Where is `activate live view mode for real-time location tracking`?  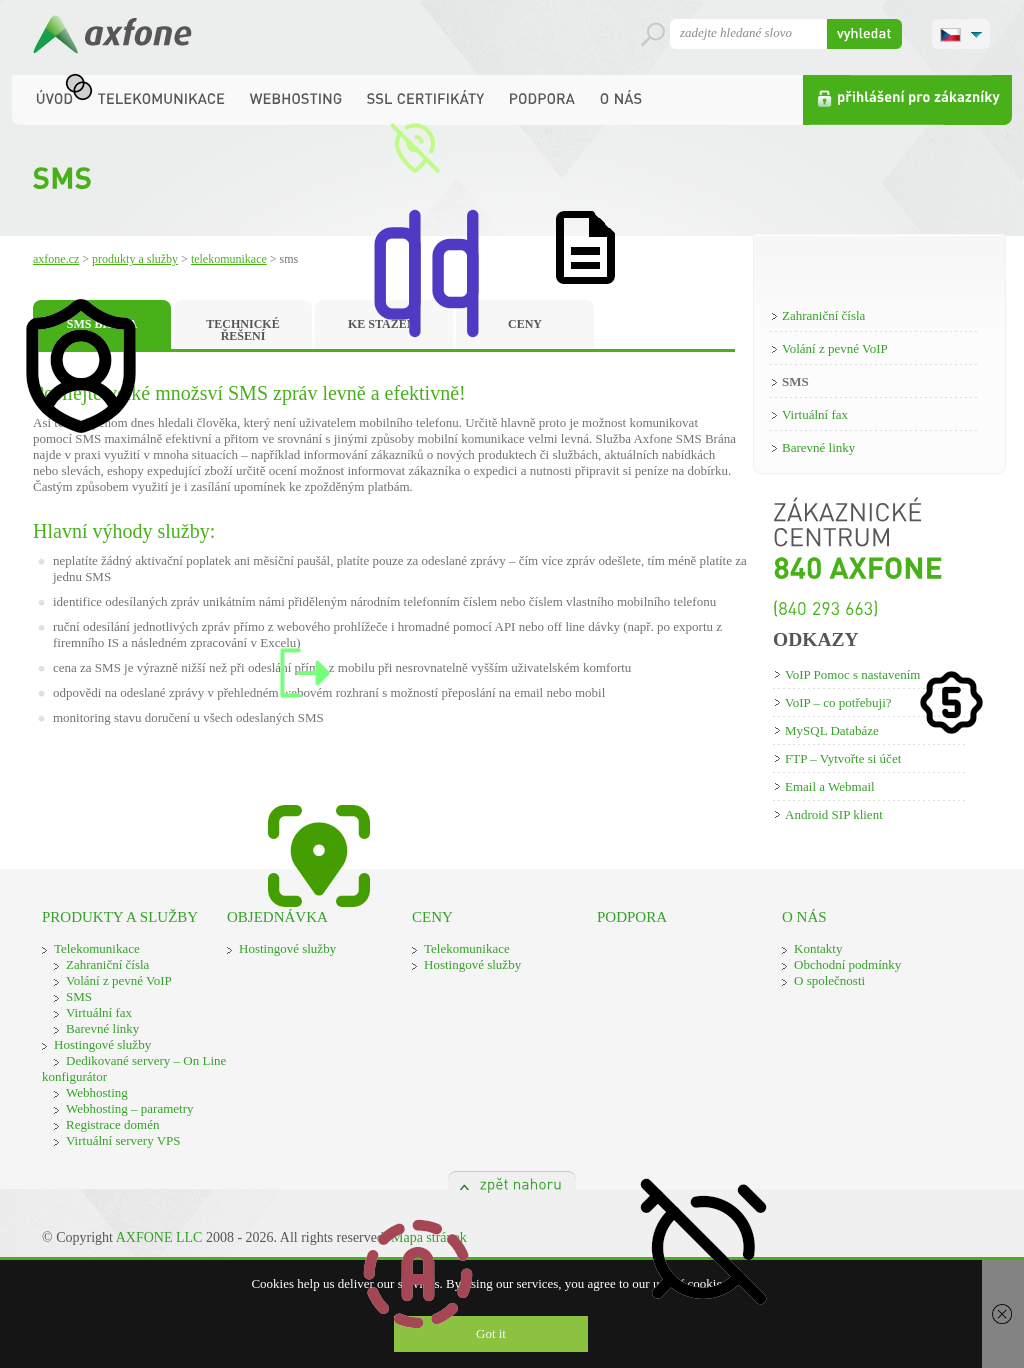
activate live view mode for real-time location tracking is located at coordinates (319, 856).